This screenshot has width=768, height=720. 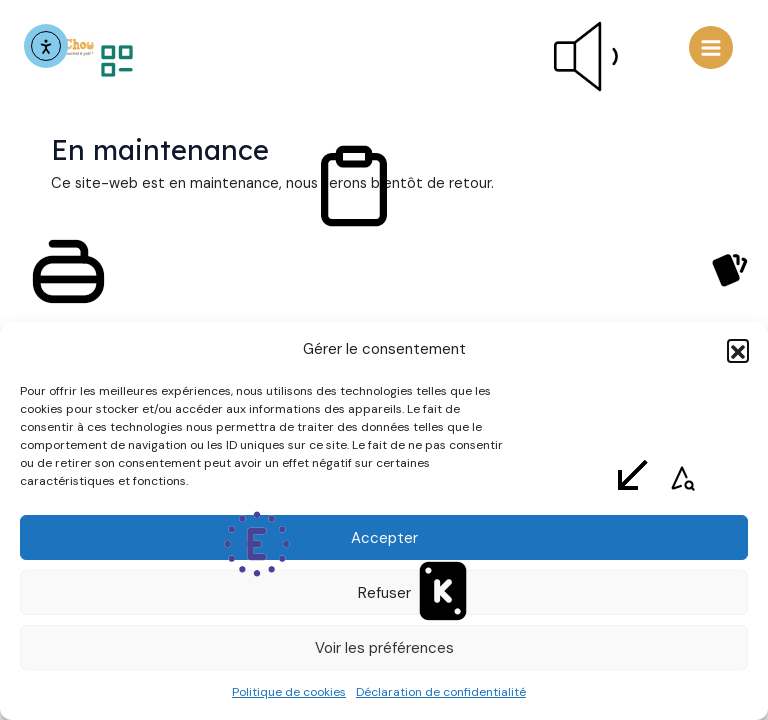 What do you see at coordinates (682, 478) in the screenshot?
I see `search for directions or routes` at bounding box center [682, 478].